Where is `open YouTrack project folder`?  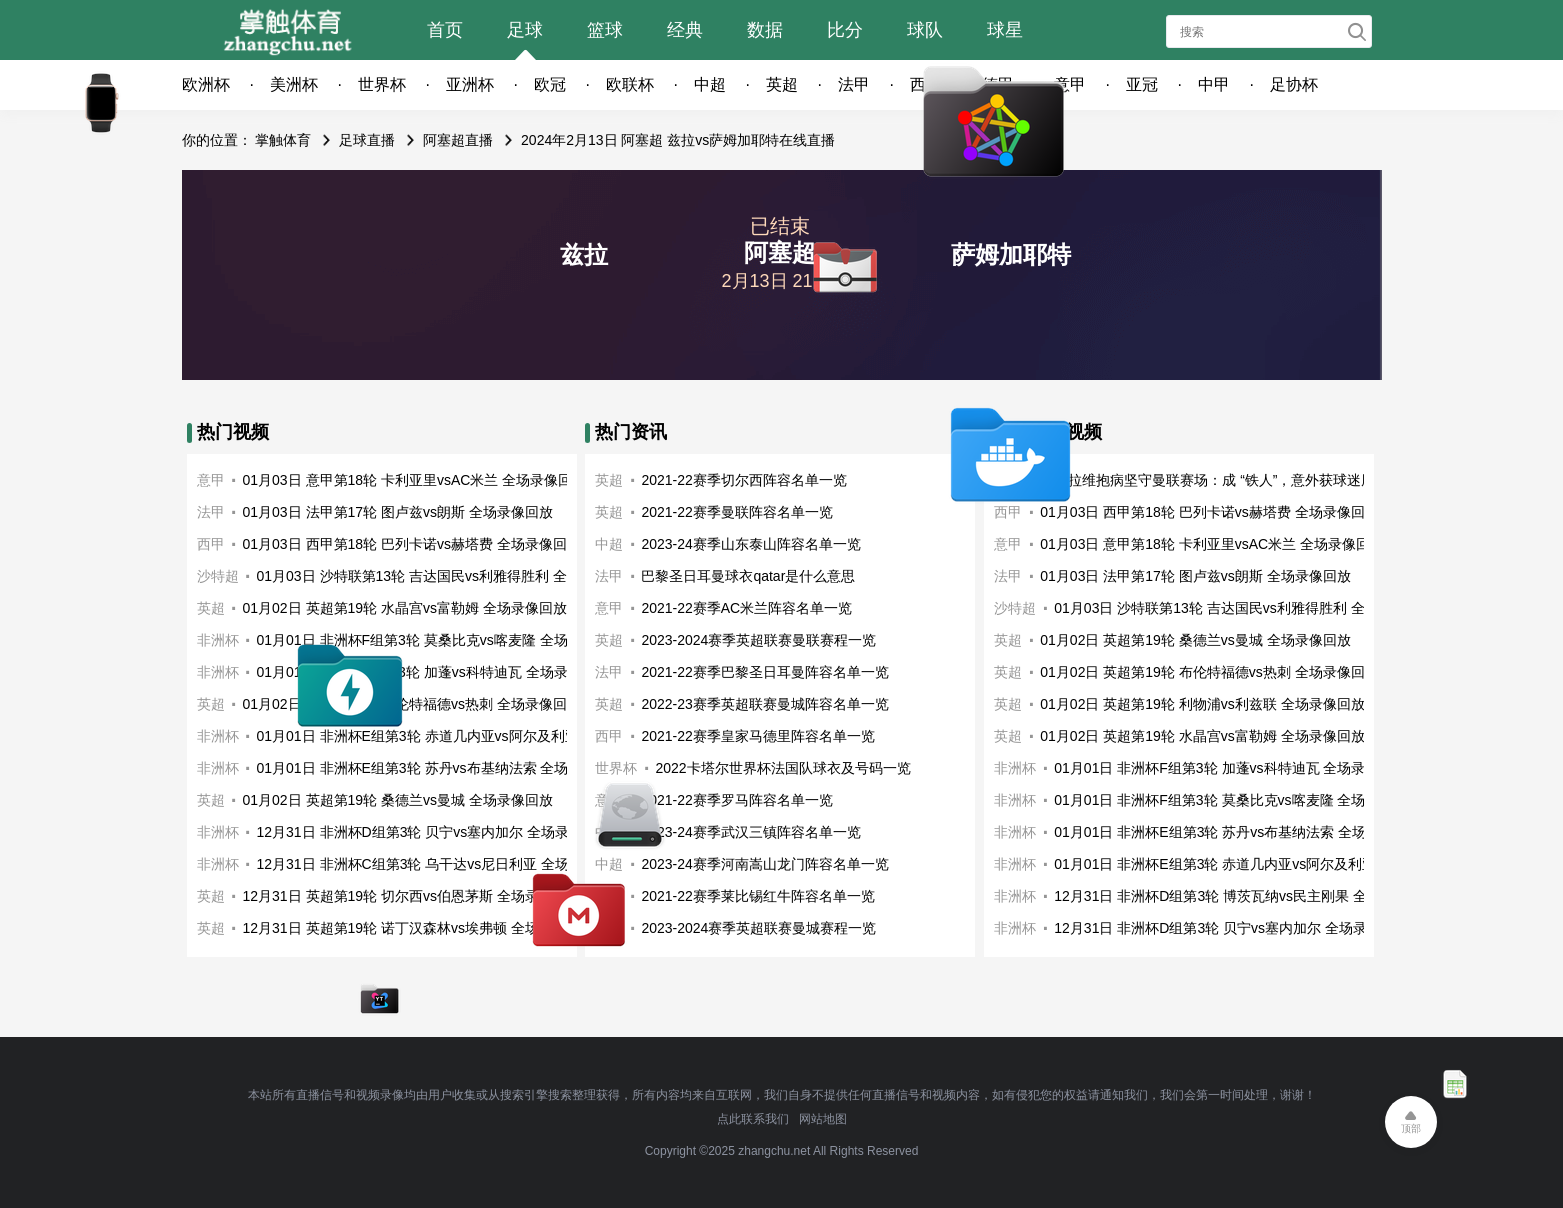 open YouTrack project folder is located at coordinates (379, 999).